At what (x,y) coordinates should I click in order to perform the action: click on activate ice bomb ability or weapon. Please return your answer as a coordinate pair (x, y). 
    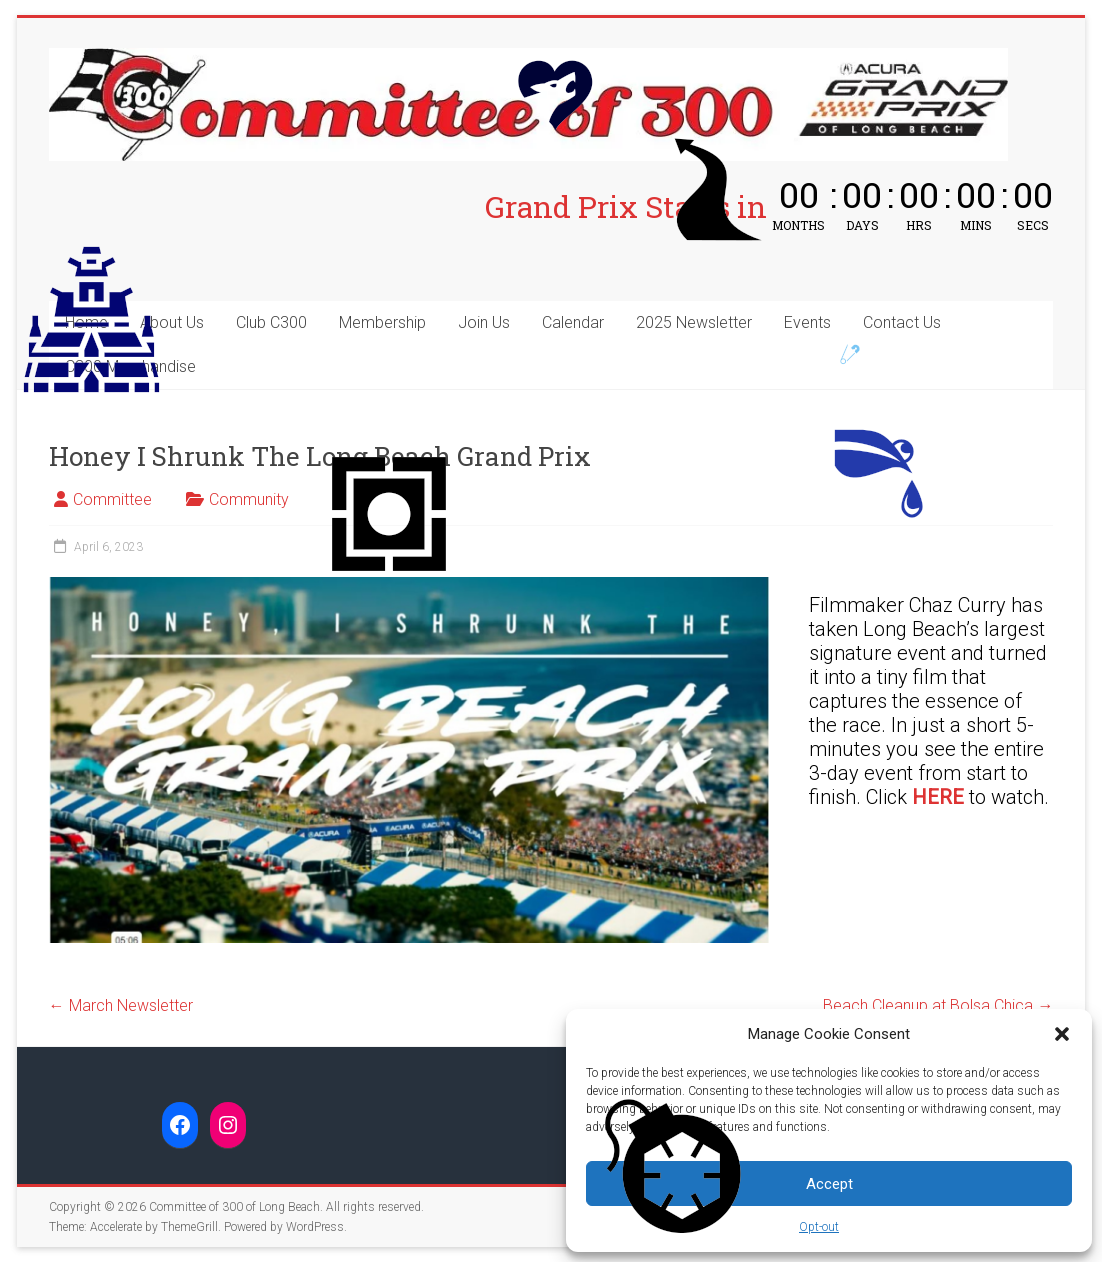
    Looking at the image, I should click on (673, 1166).